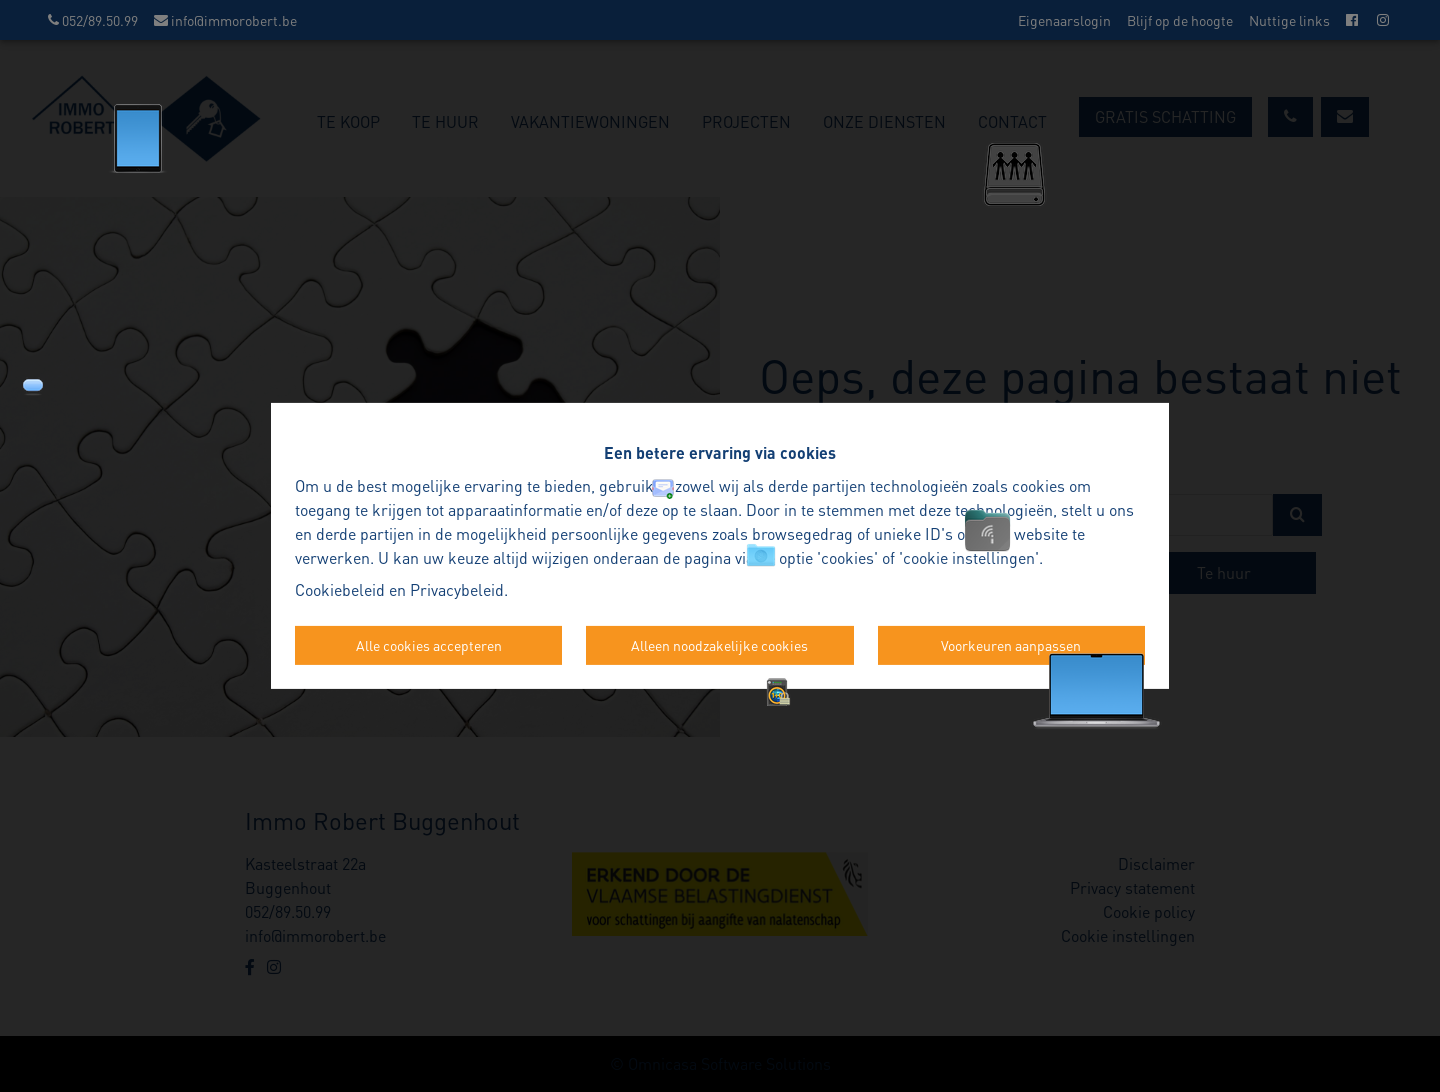 This screenshot has width=1440, height=1092. I want to click on locked RAID 10 storage volume, so click(777, 692).